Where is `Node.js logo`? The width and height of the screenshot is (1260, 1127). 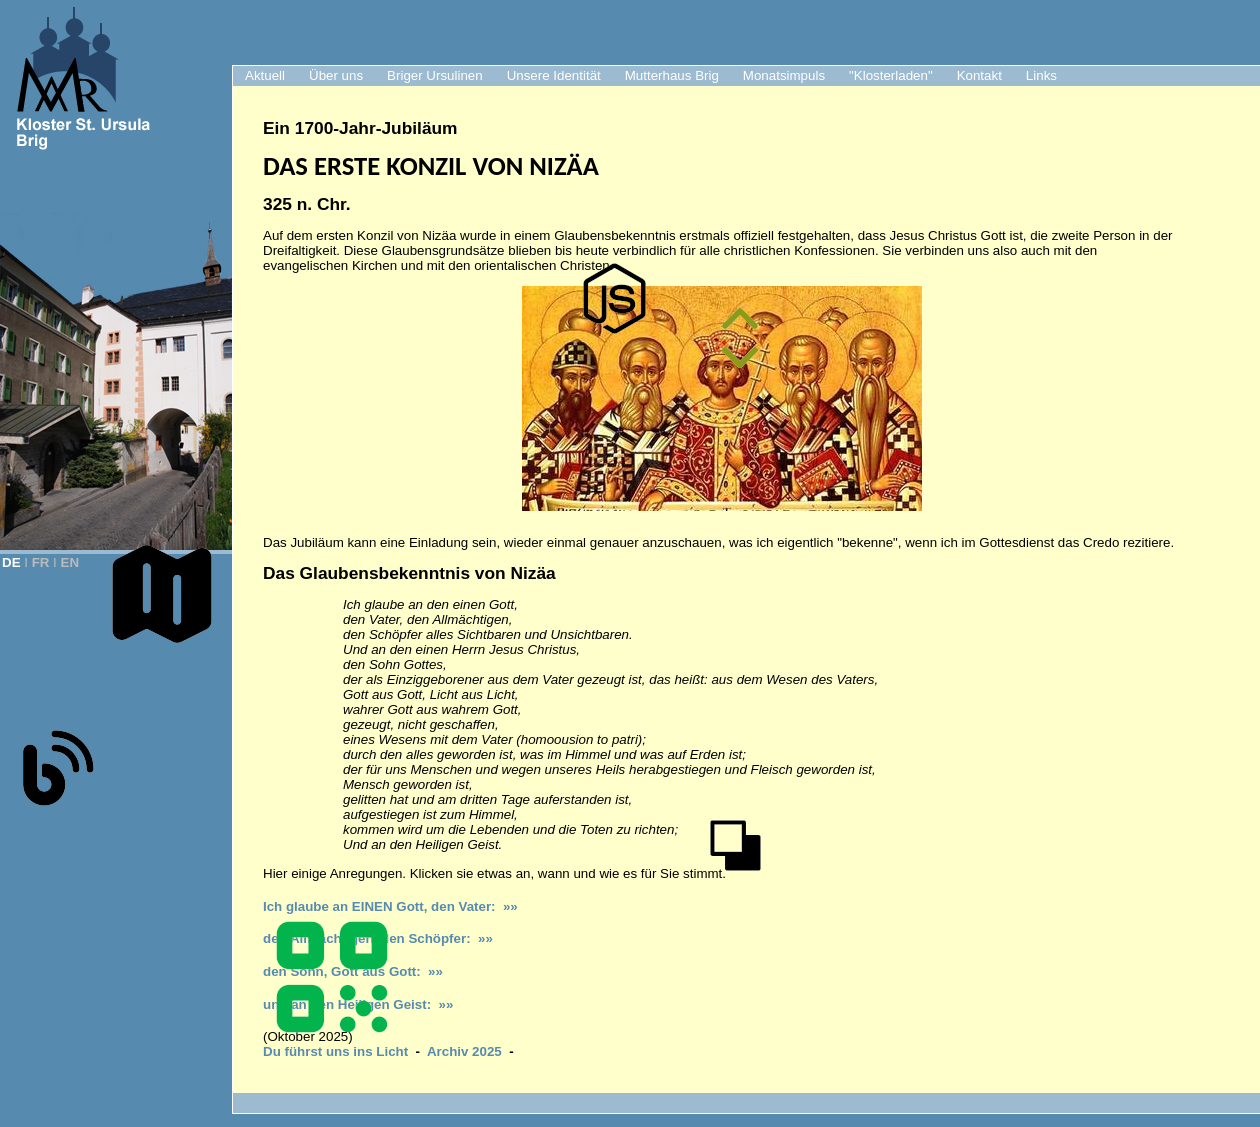 Node.js logo is located at coordinates (614, 298).